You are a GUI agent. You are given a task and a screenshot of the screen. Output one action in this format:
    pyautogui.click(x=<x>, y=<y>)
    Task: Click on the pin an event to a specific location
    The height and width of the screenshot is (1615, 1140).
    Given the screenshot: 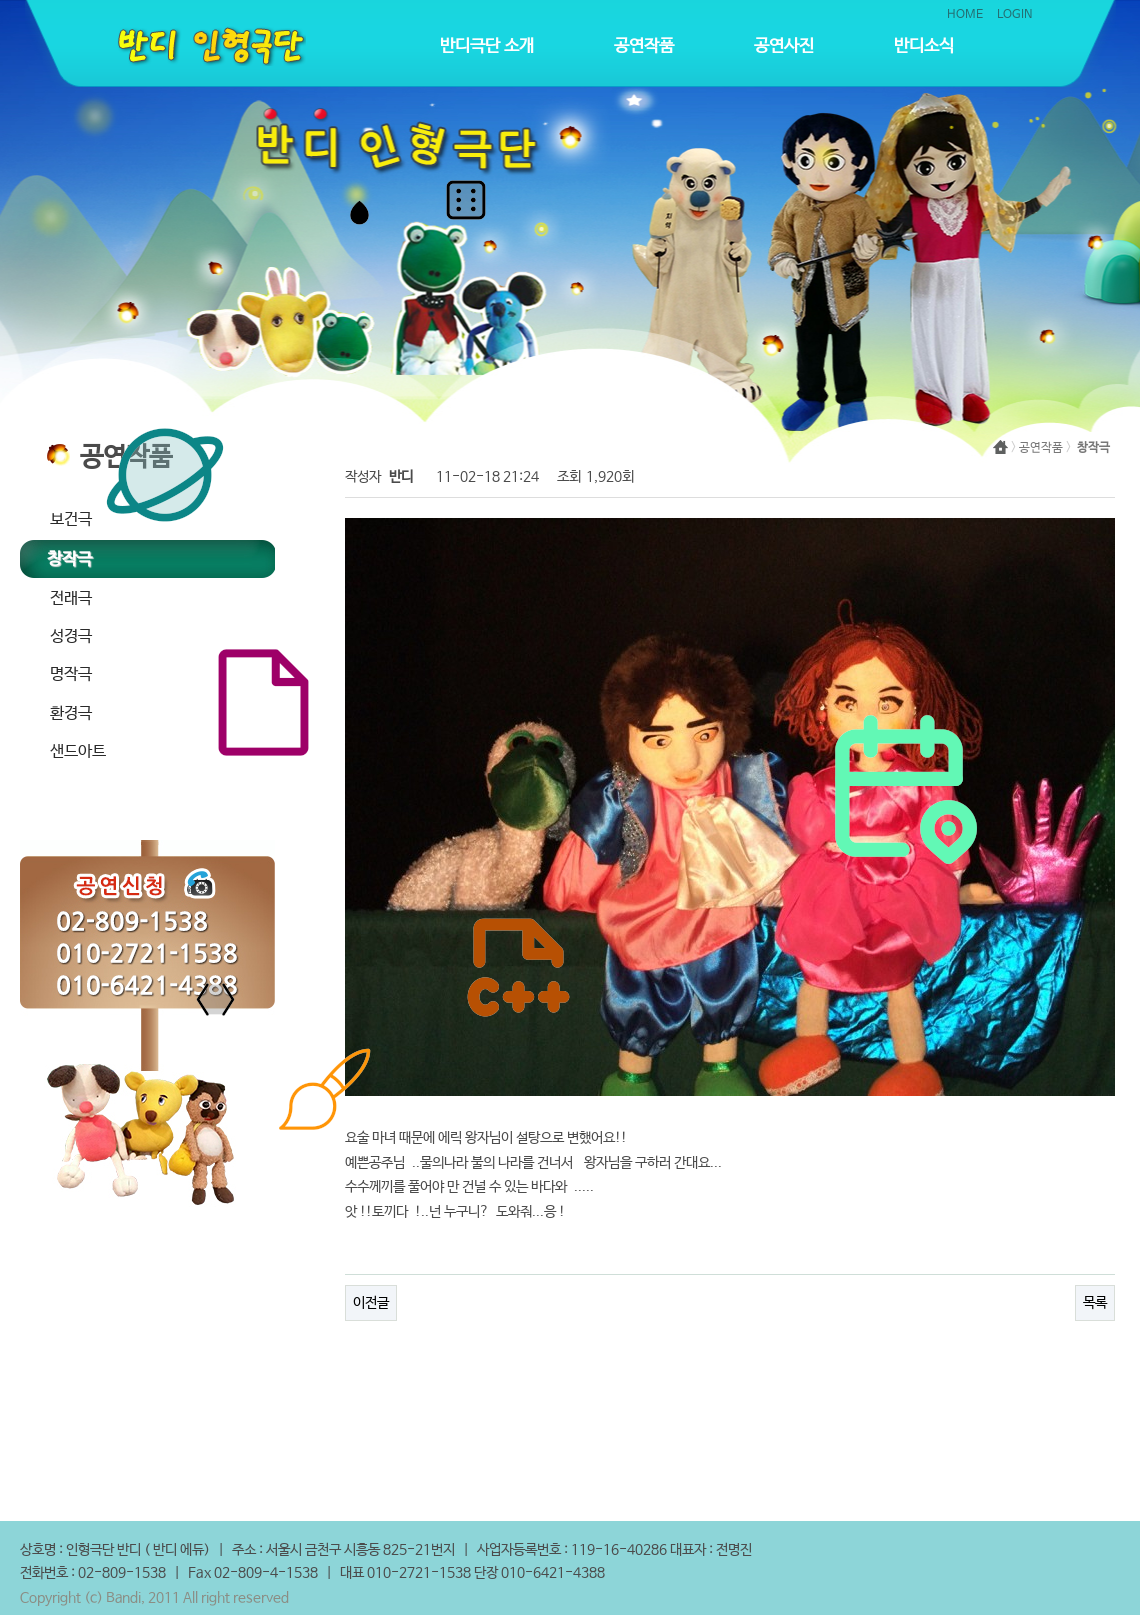 What is the action you would take?
    pyautogui.click(x=899, y=786)
    